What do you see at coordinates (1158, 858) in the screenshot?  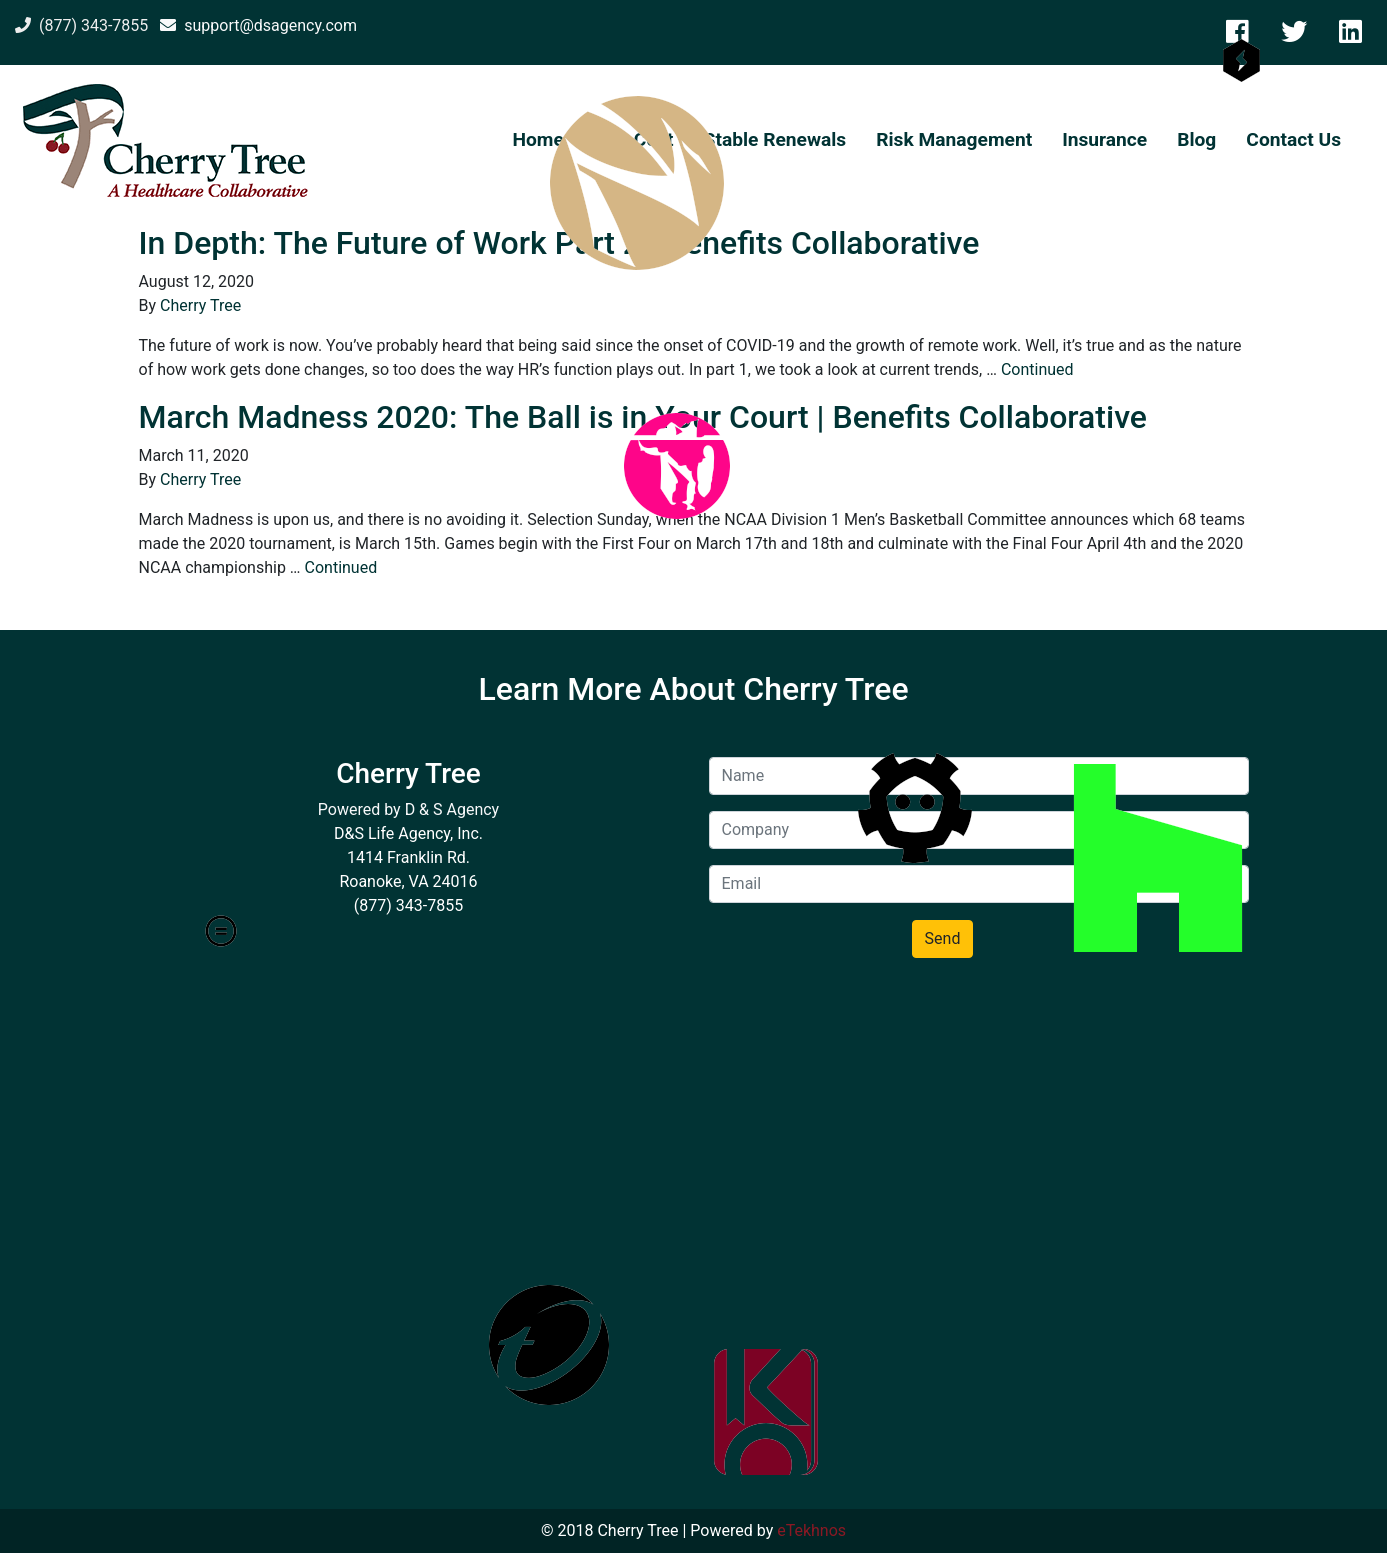 I see `open the houzz app for home design and renovation` at bounding box center [1158, 858].